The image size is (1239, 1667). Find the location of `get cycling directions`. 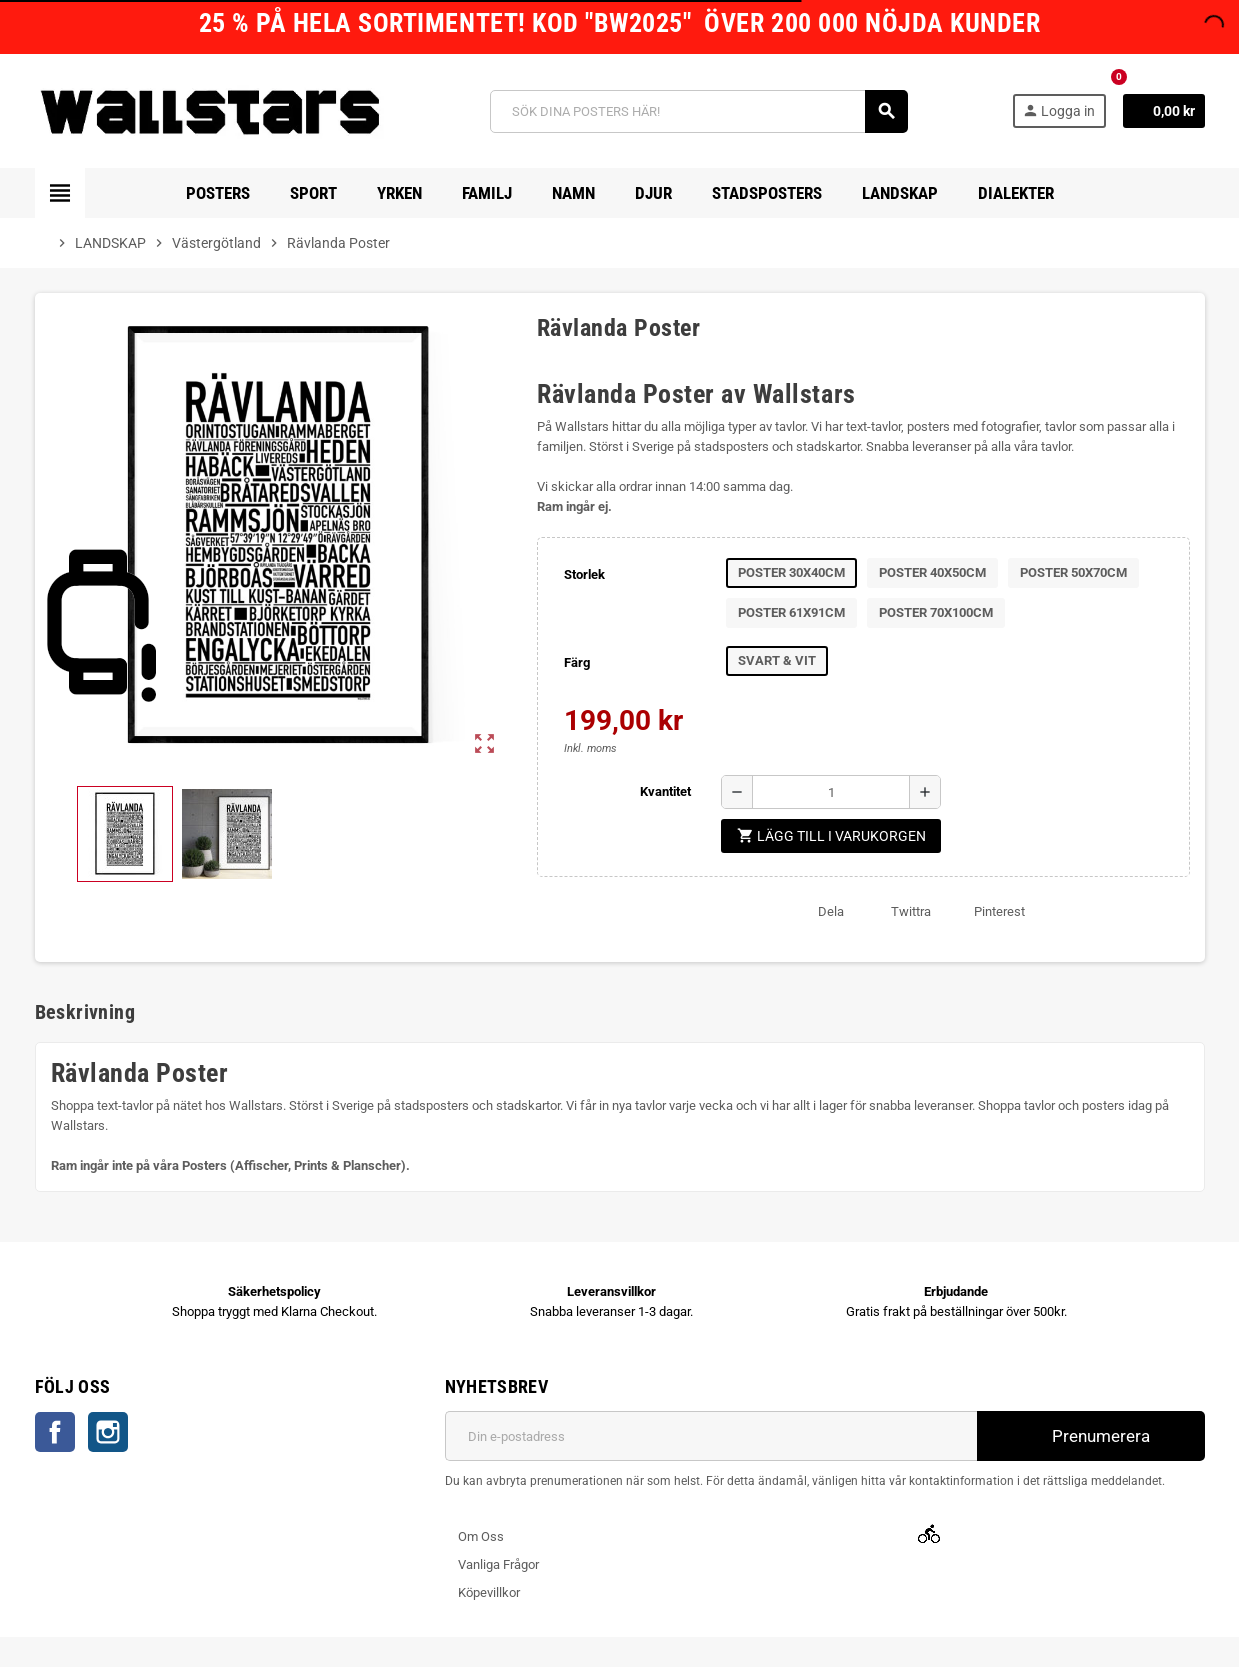

get cycling directions is located at coordinates (929, 1534).